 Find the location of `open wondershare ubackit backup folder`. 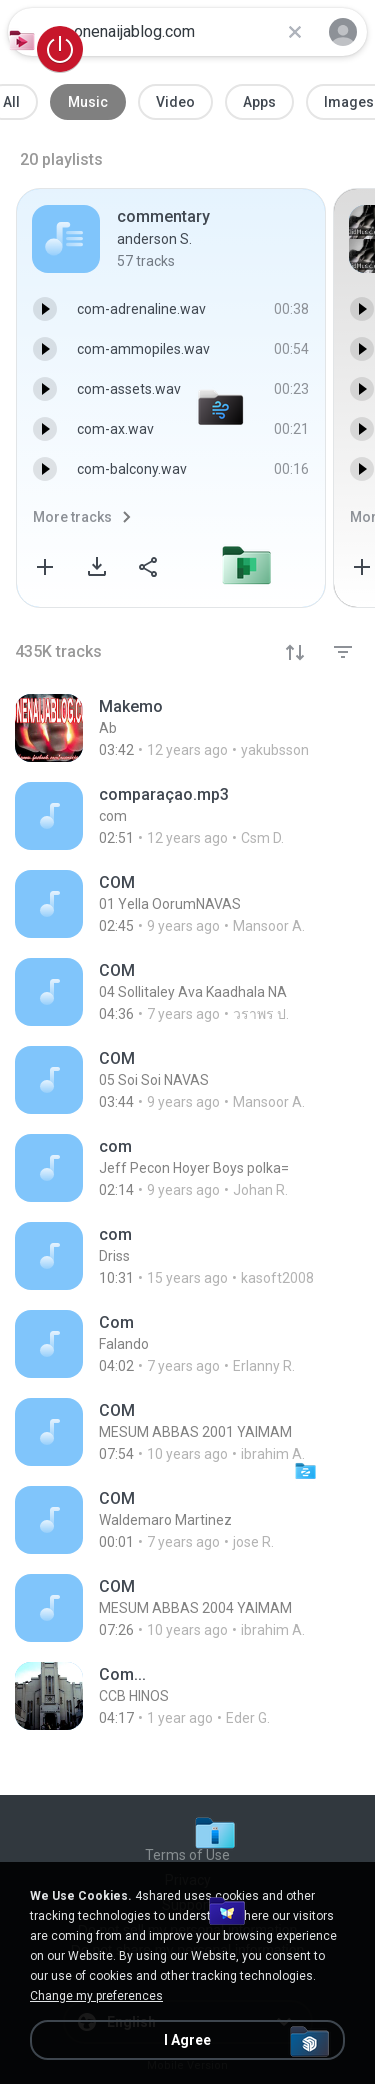

open wondershare ubackit backup folder is located at coordinates (227, 1912).